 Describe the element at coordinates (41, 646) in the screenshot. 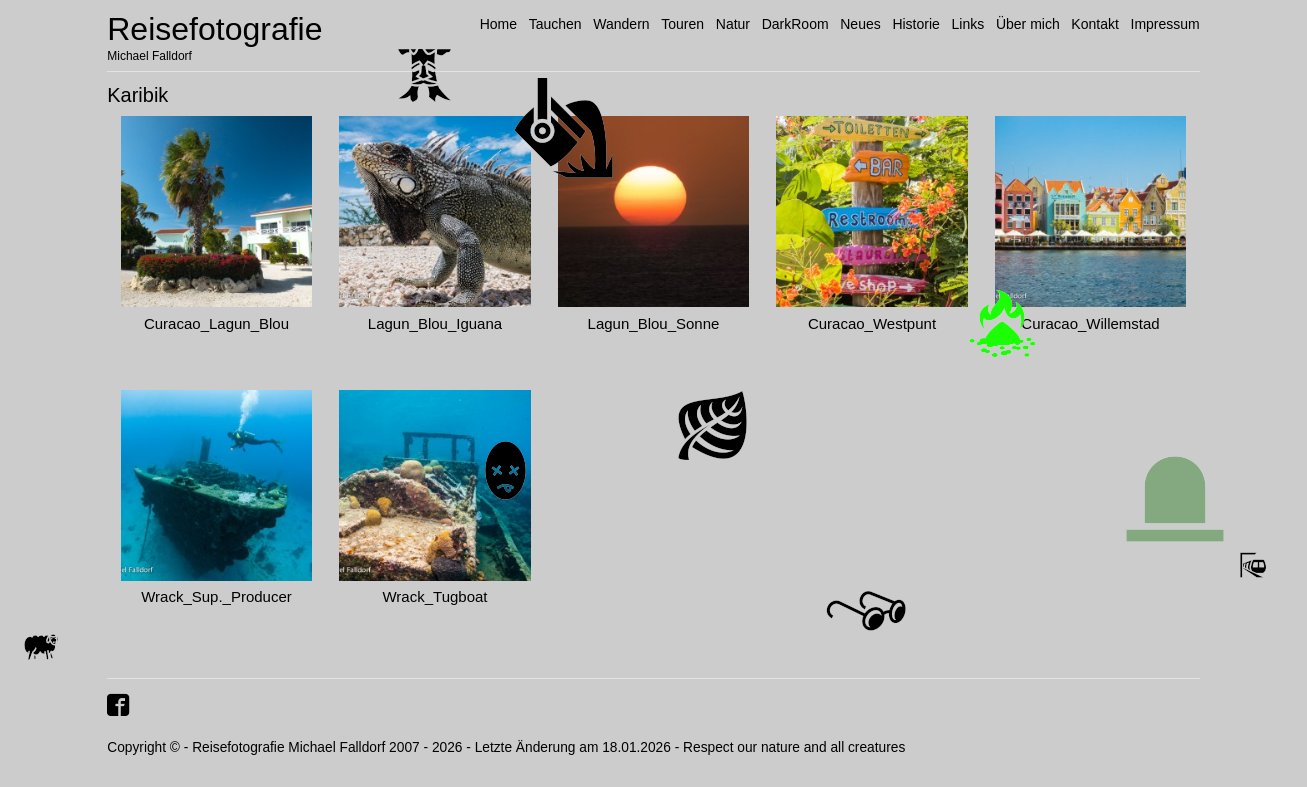

I see `farm animal or livestock category in a game` at that location.